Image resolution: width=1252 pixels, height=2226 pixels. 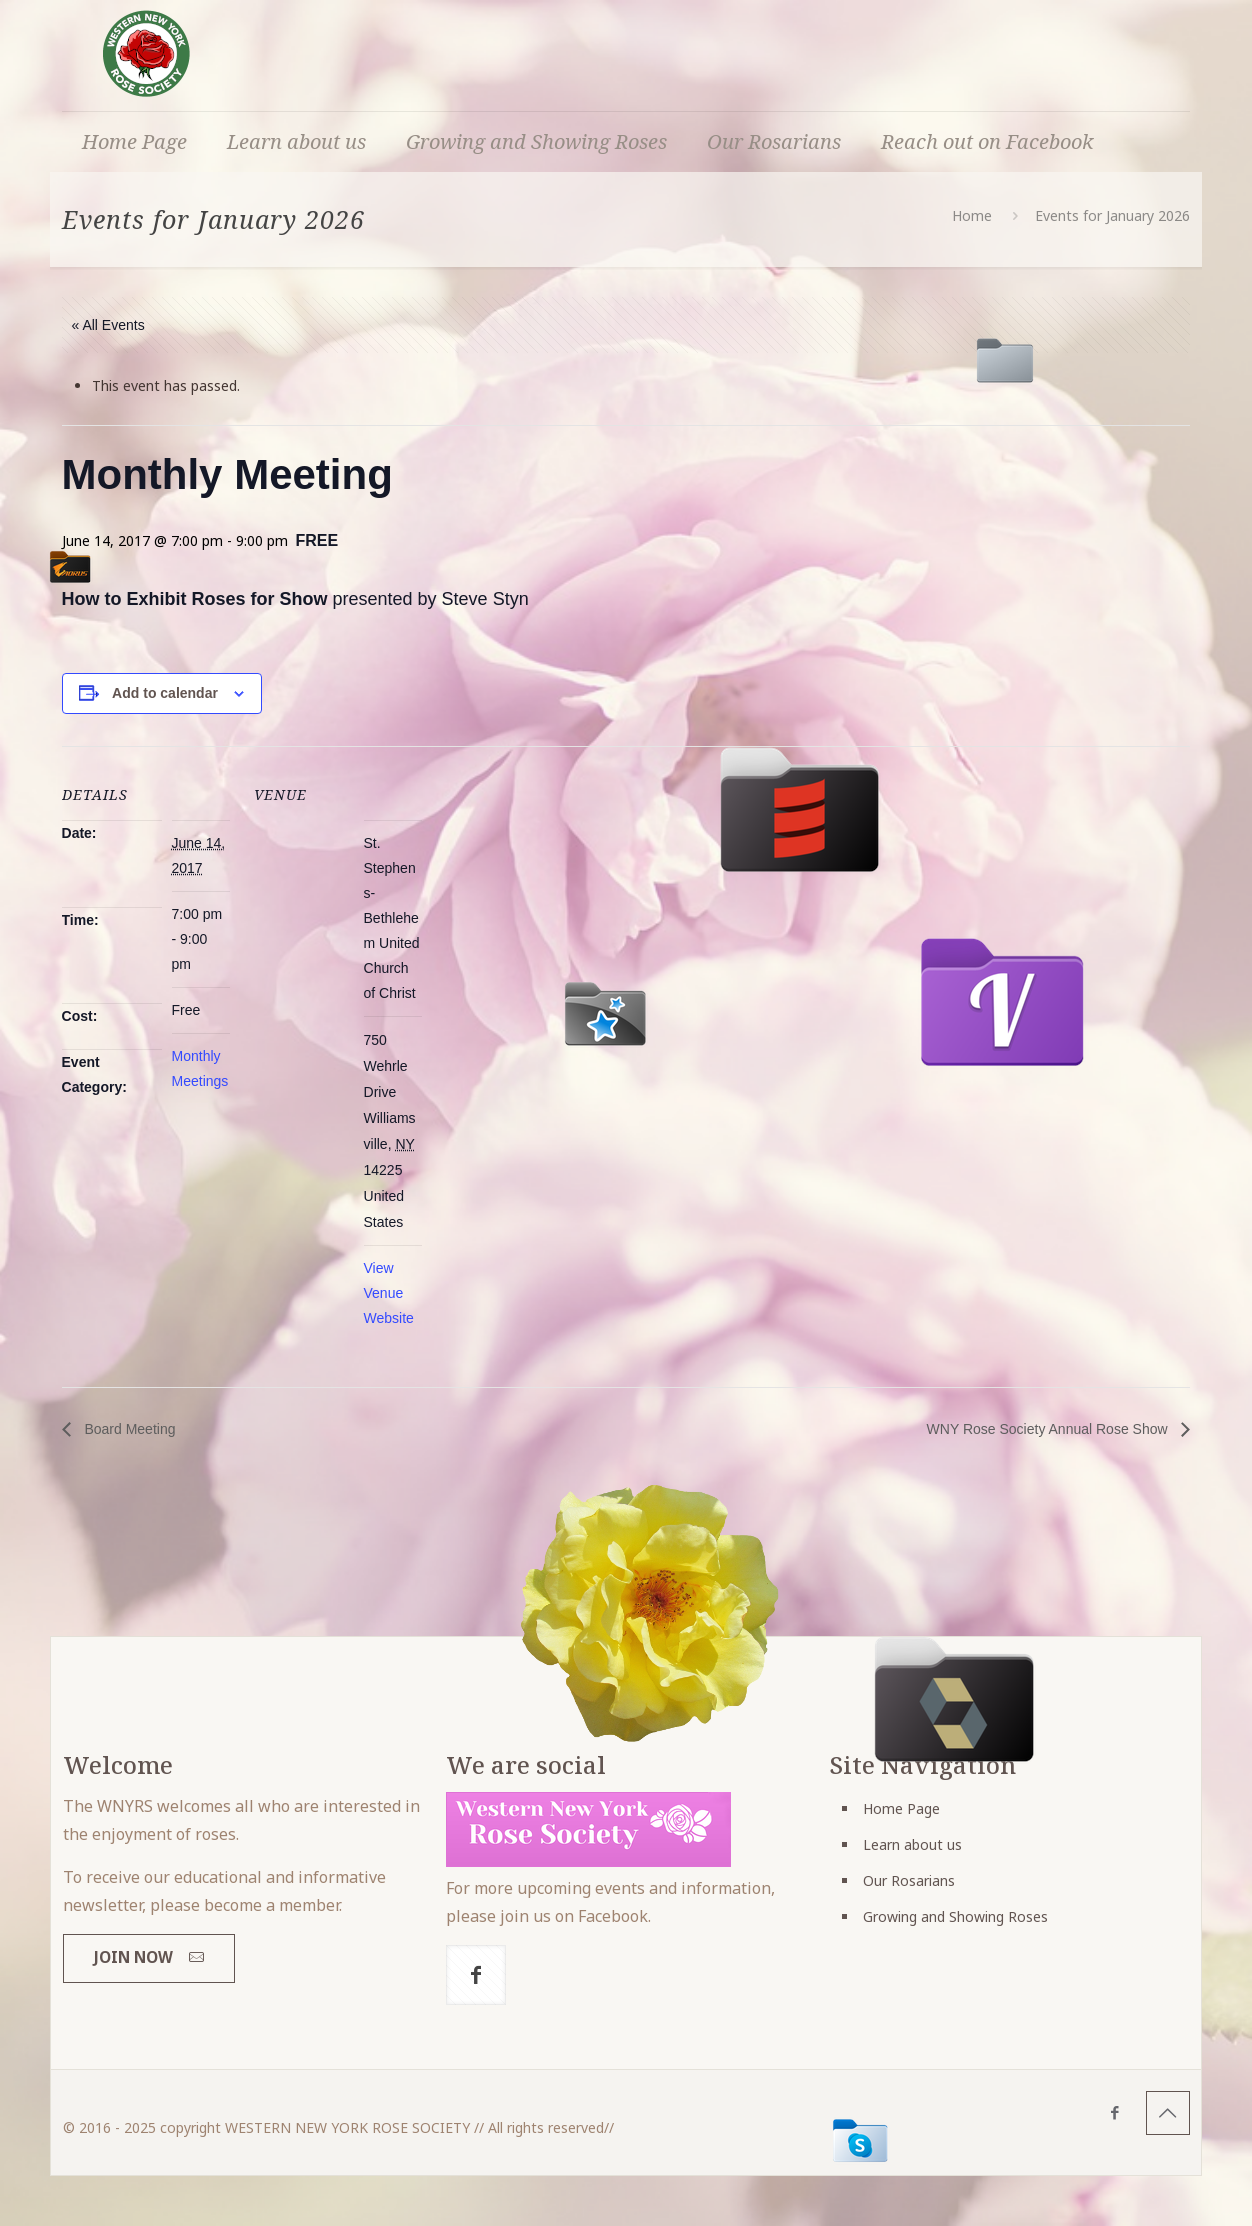 I want to click on open hibernate or sleep mode system folder, so click(x=953, y=1703).